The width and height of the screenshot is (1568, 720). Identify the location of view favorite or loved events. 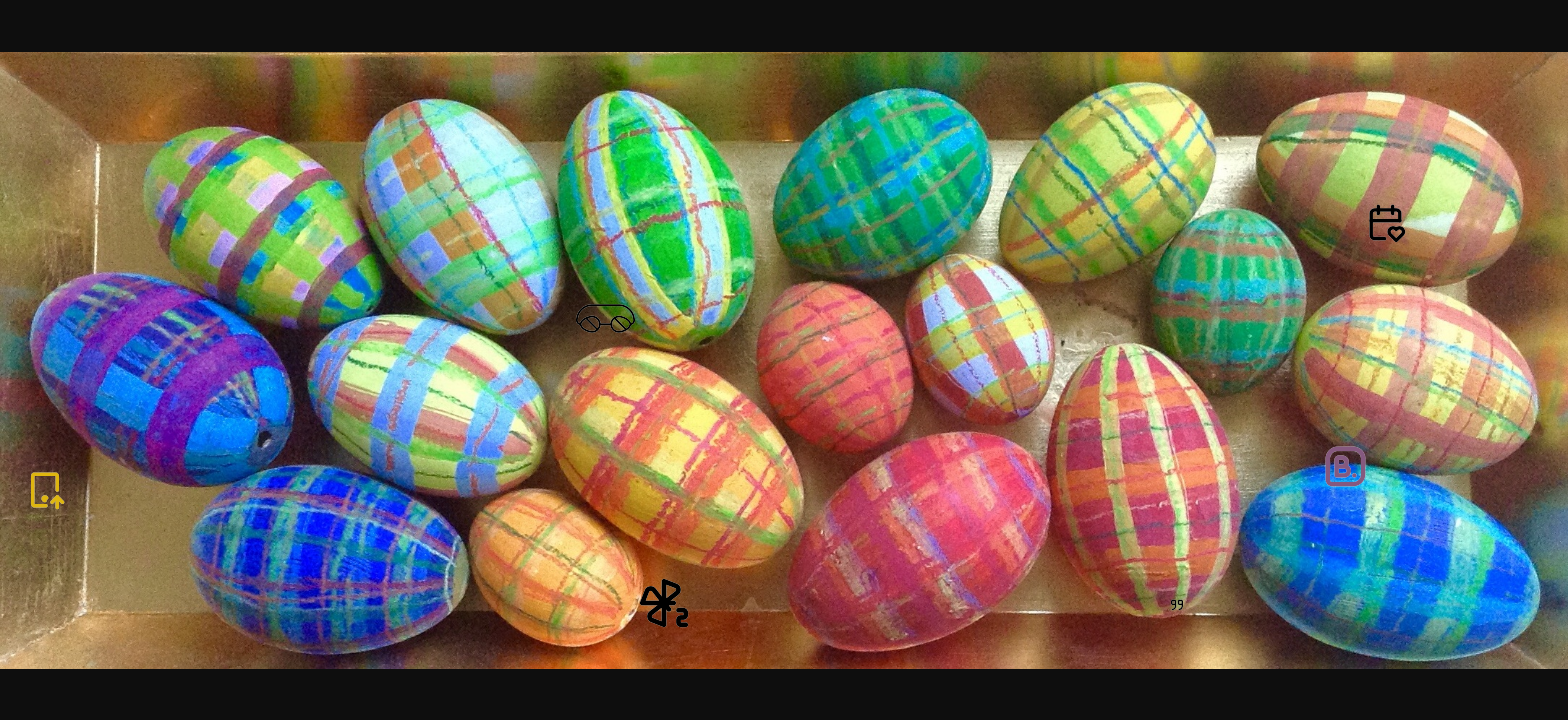
(1385, 222).